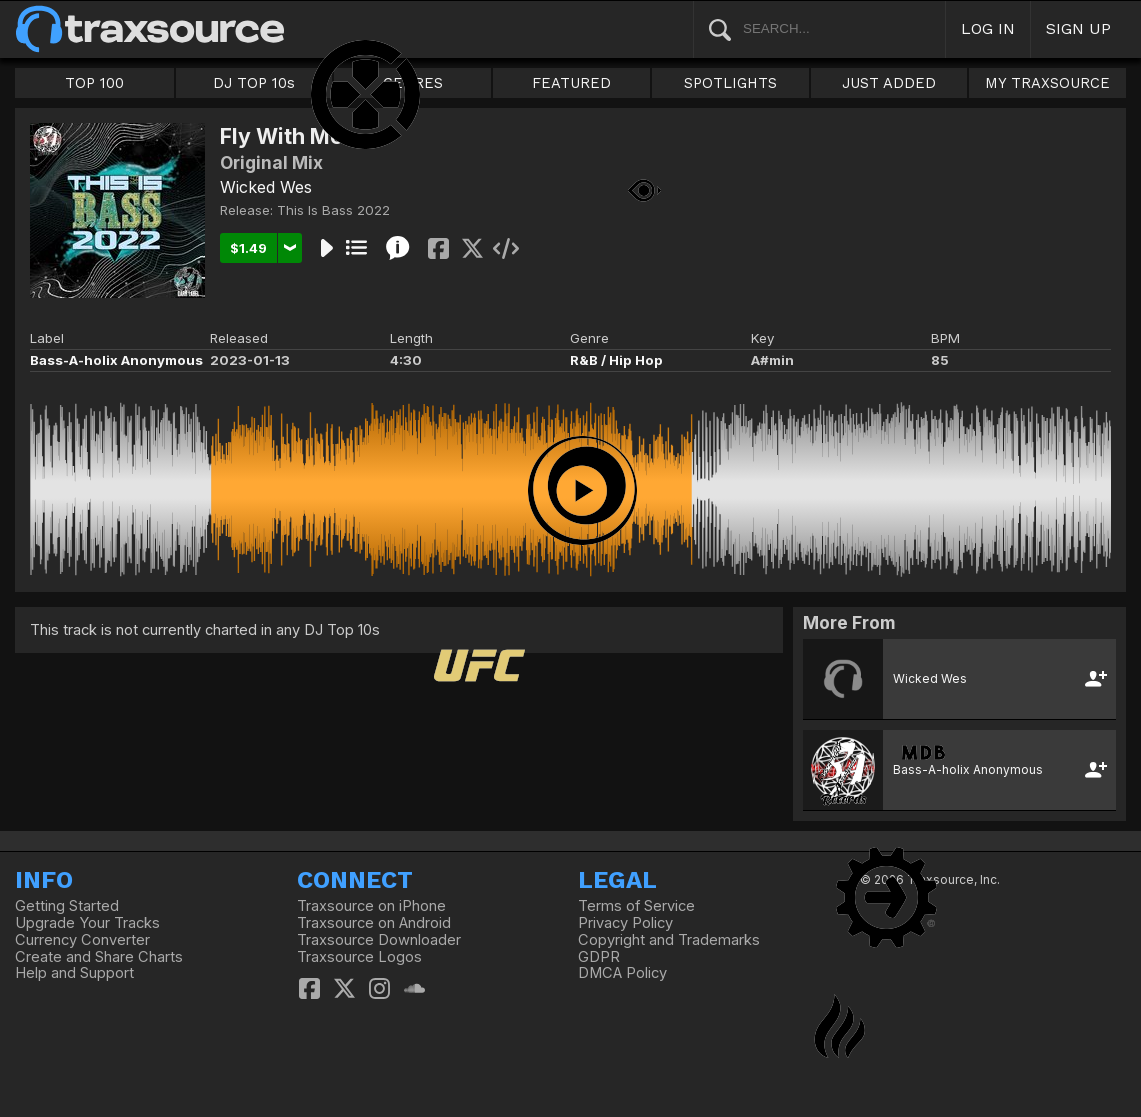 The height and width of the screenshot is (1117, 1141). What do you see at coordinates (582, 490) in the screenshot?
I see `open mpv media player` at bounding box center [582, 490].